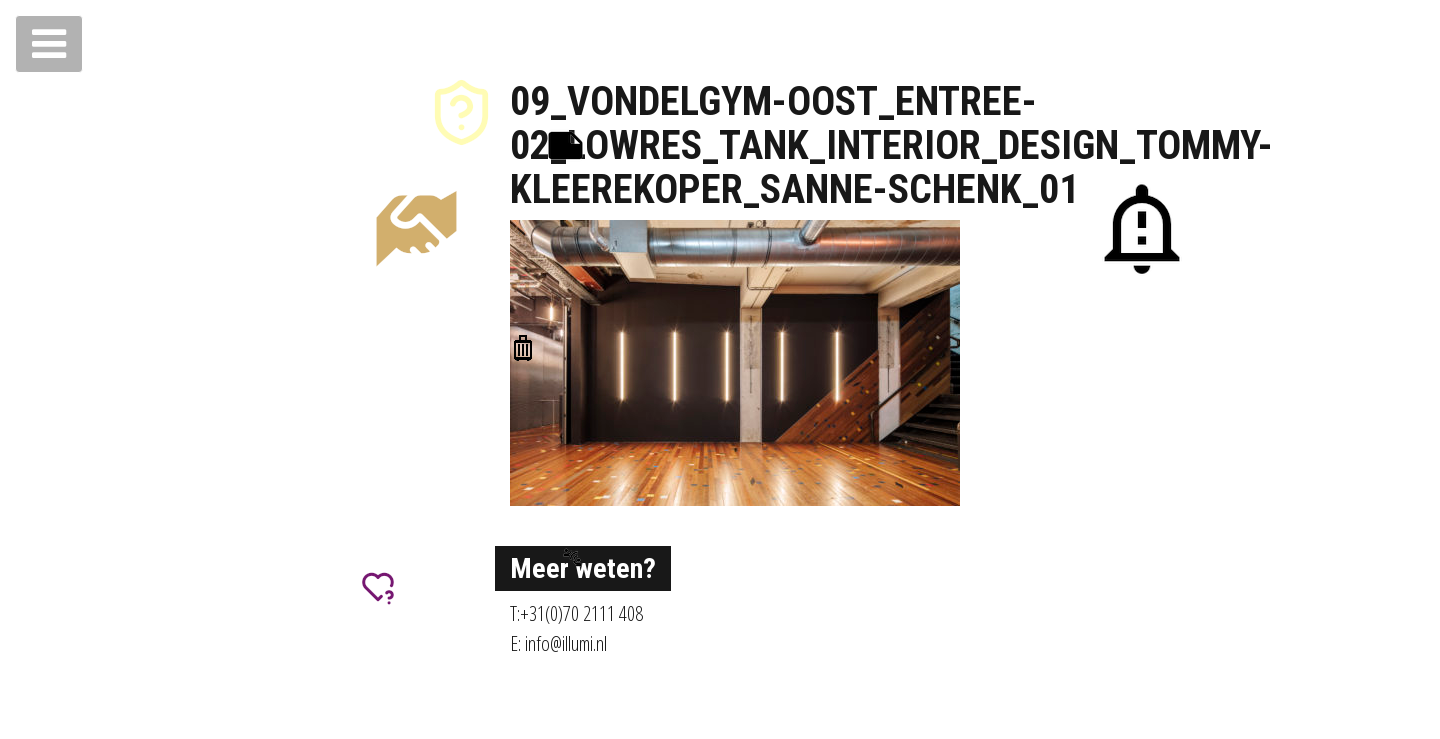 The image size is (1440, 739). I want to click on important notification requiring attention, so click(1142, 228).